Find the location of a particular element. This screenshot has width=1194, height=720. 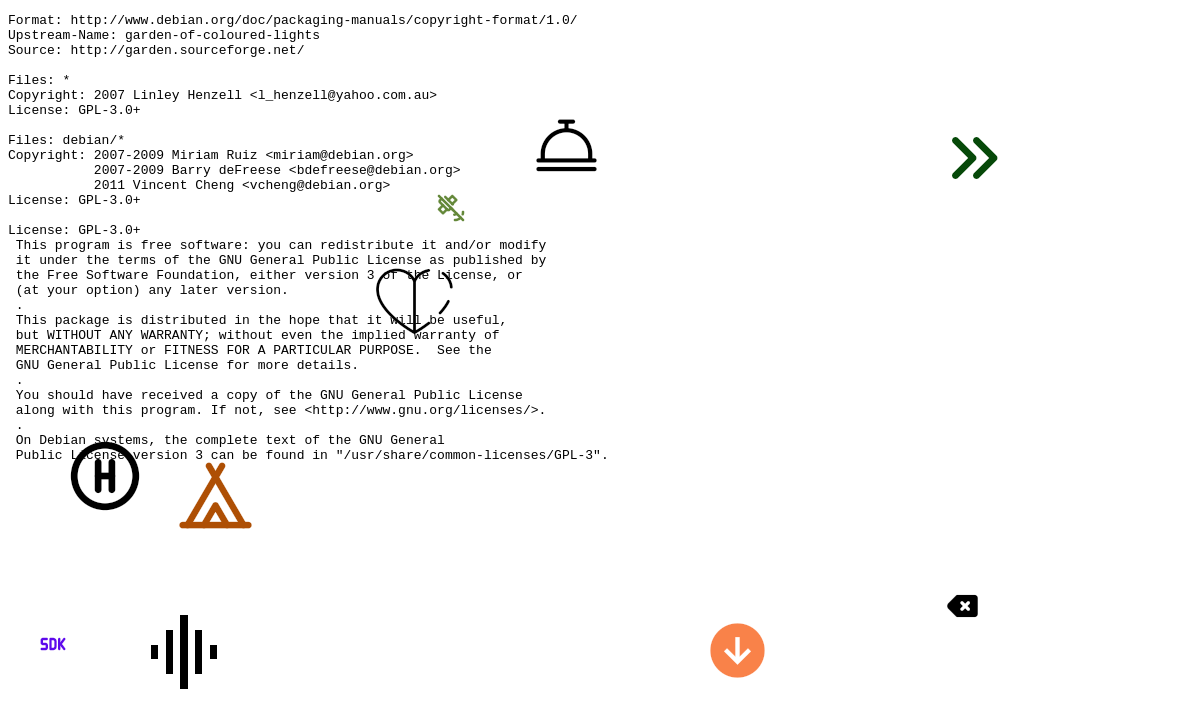

skip forward or advance to next item is located at coordinates (973, 158).